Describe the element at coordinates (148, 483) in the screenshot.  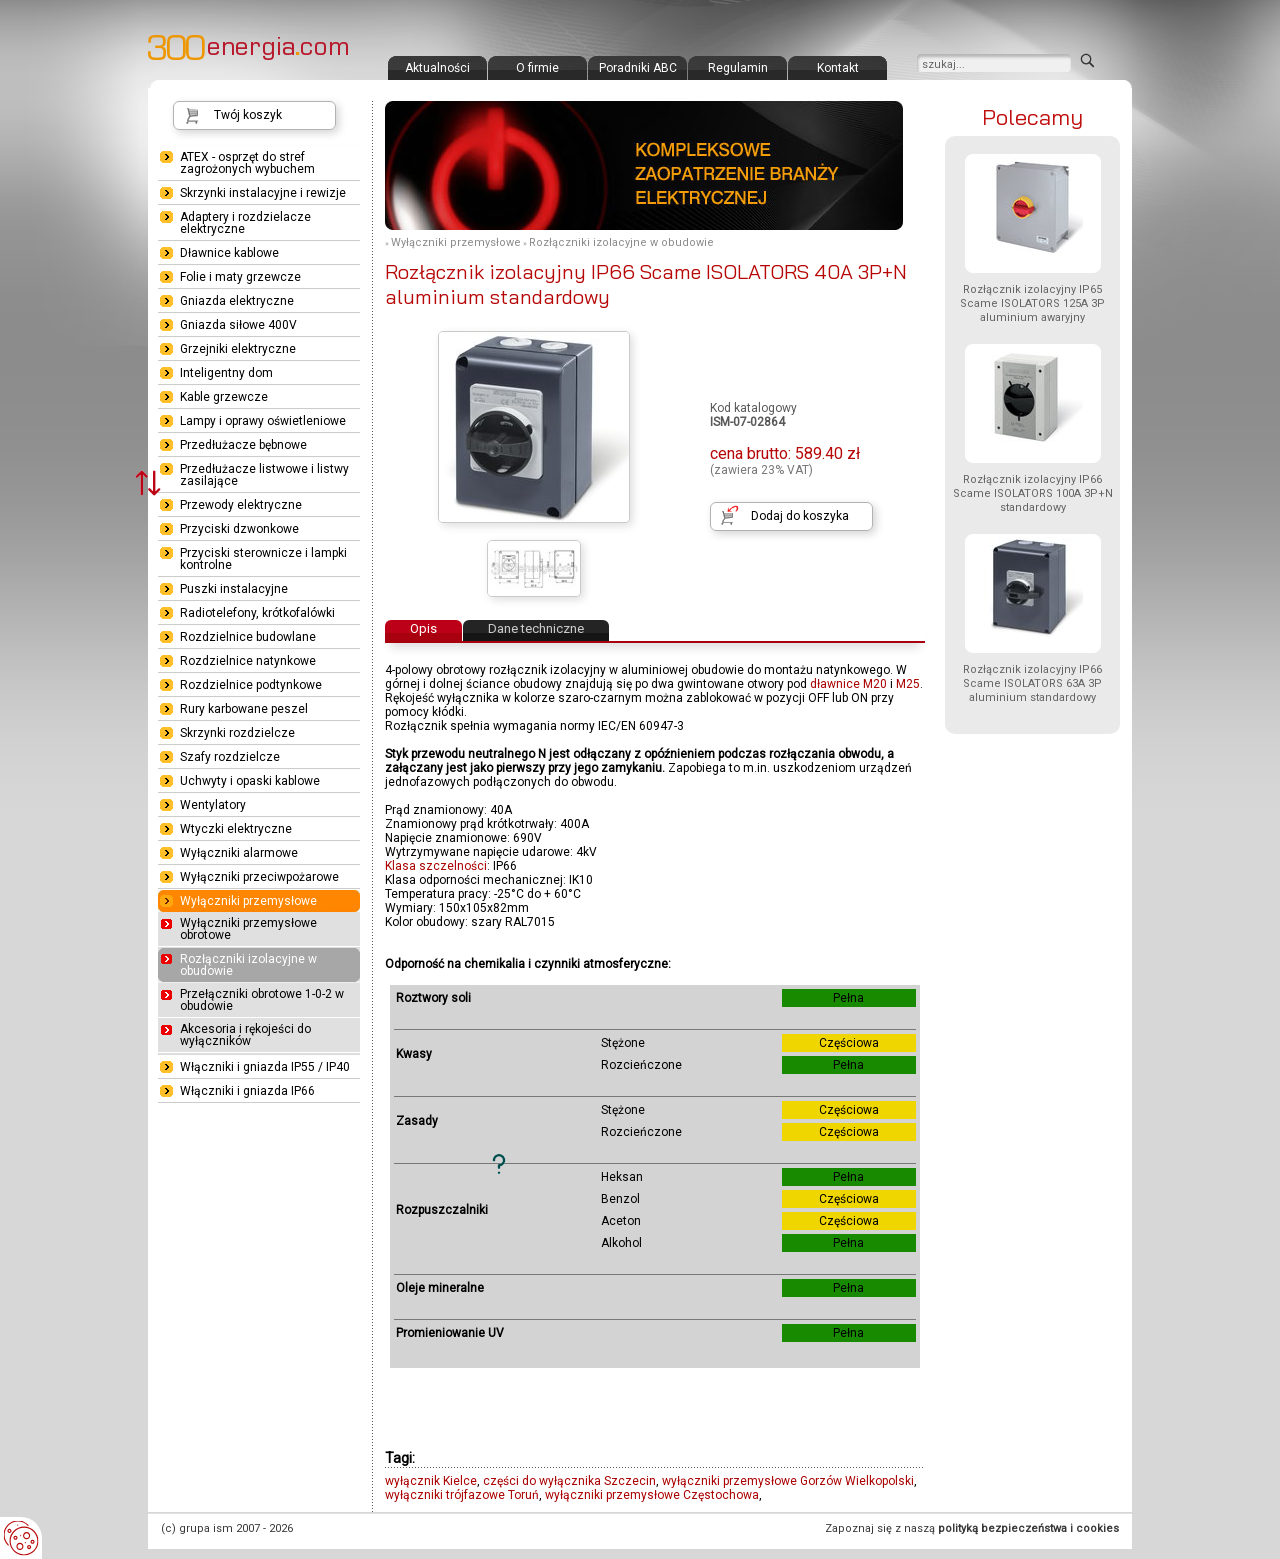
I see `sort items in ascending or descending order` at that location.